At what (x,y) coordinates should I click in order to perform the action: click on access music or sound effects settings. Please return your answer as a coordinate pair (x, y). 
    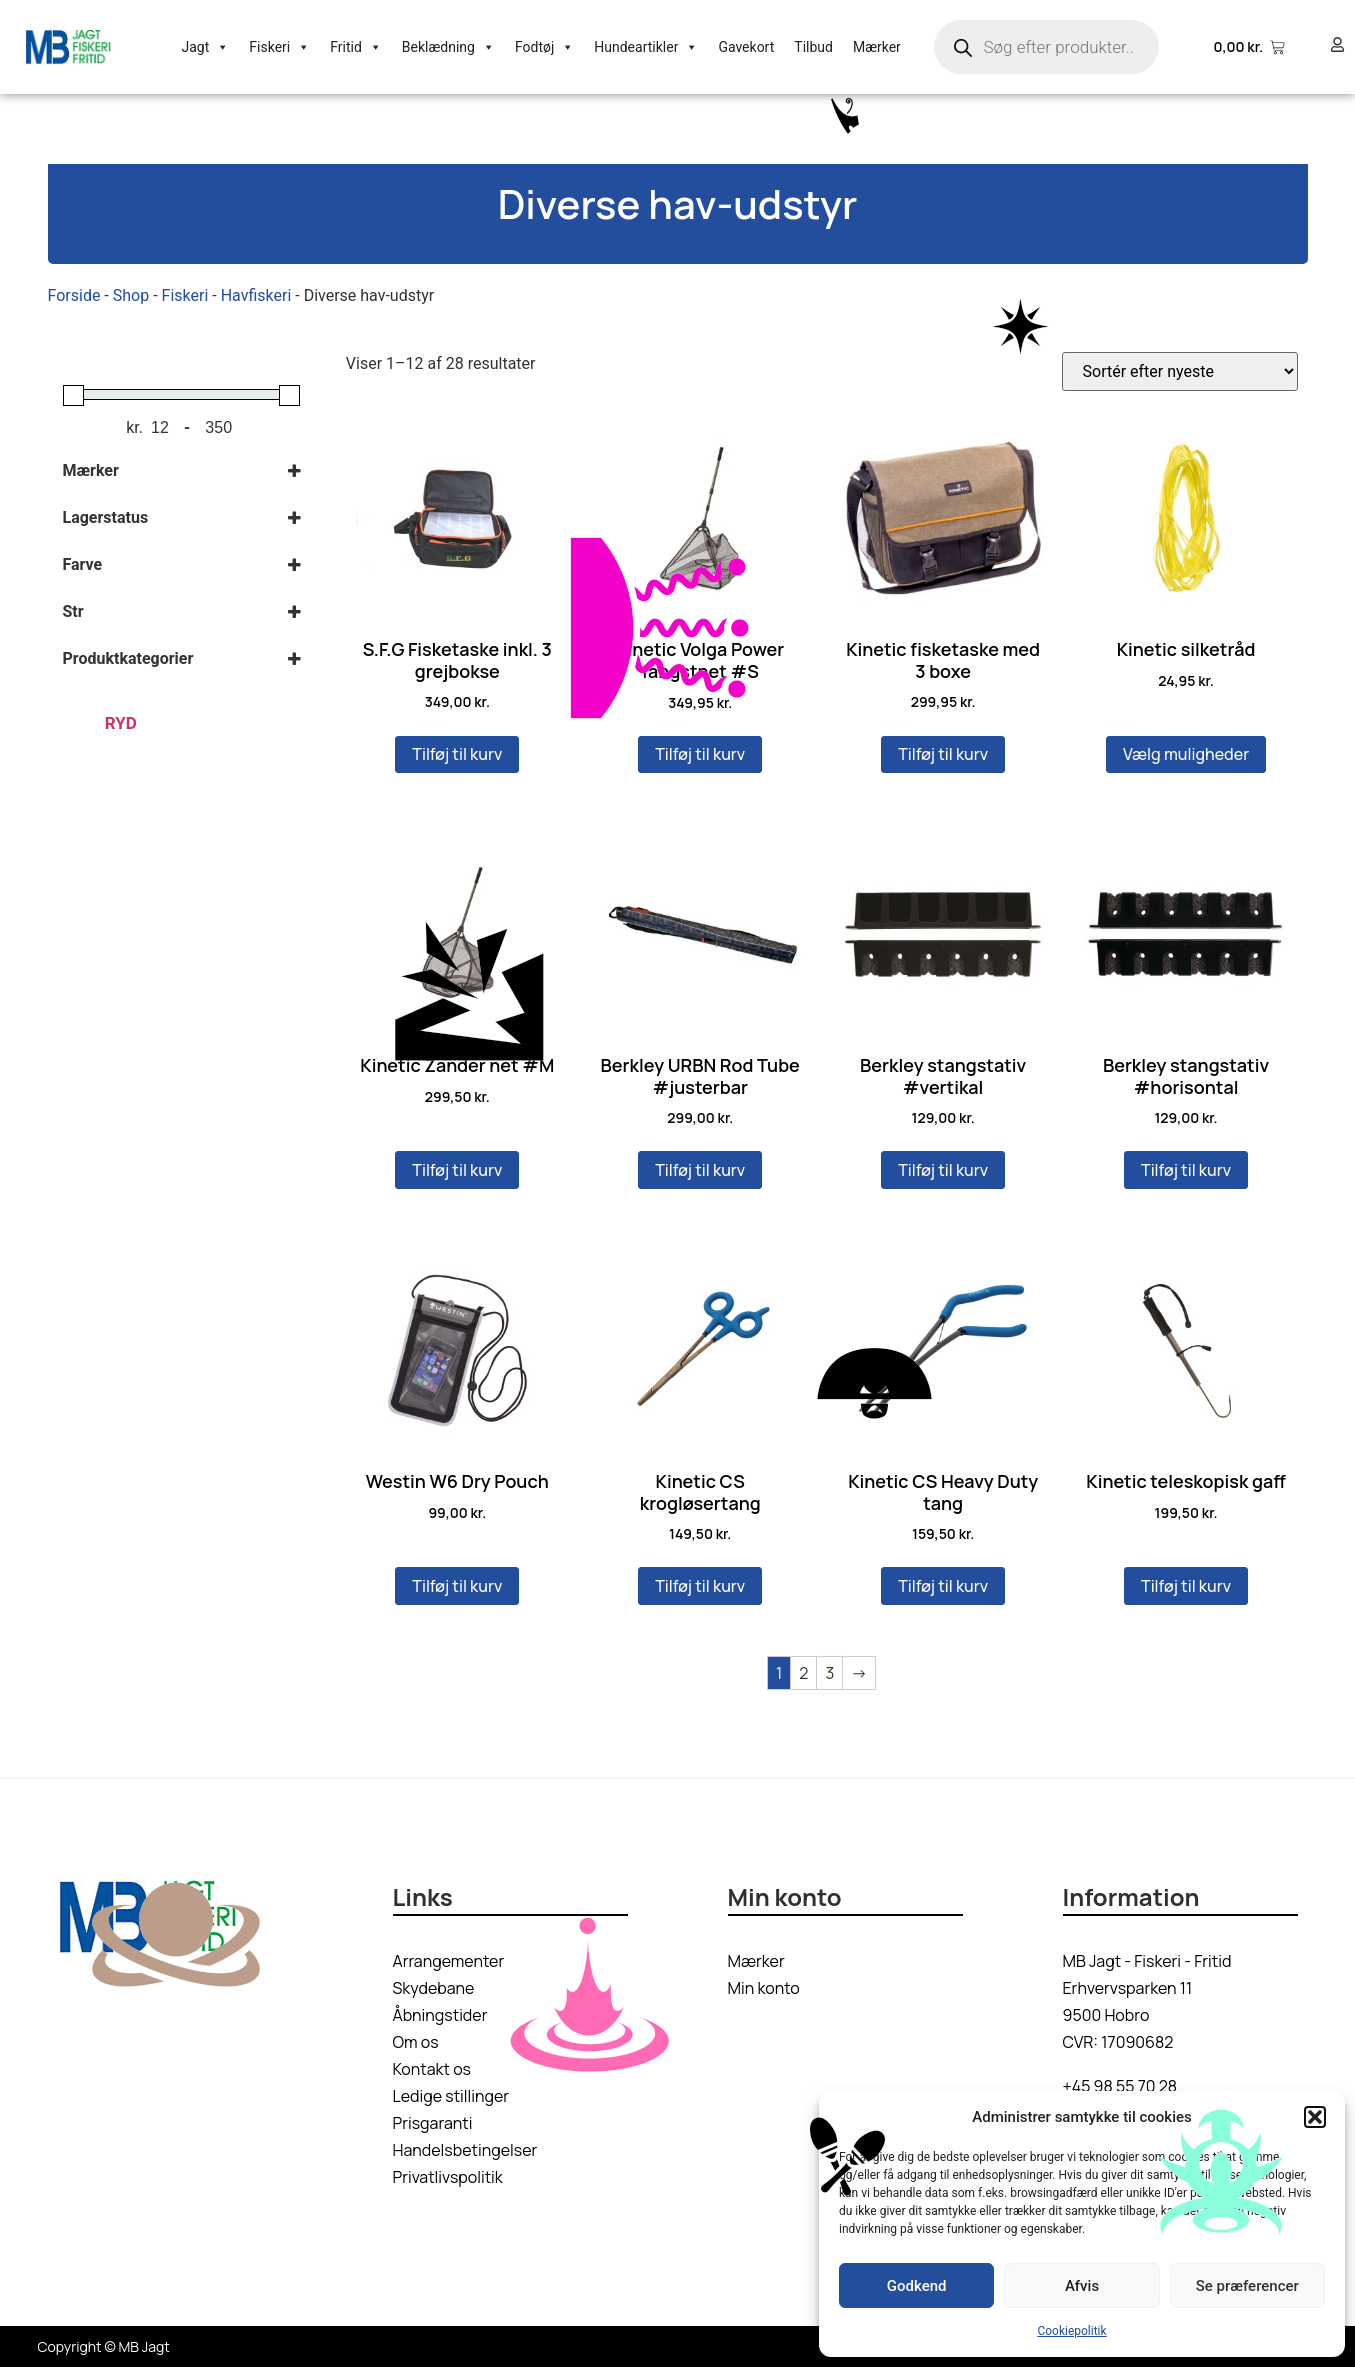
    Looking at the image, I should click on (847, 2156).